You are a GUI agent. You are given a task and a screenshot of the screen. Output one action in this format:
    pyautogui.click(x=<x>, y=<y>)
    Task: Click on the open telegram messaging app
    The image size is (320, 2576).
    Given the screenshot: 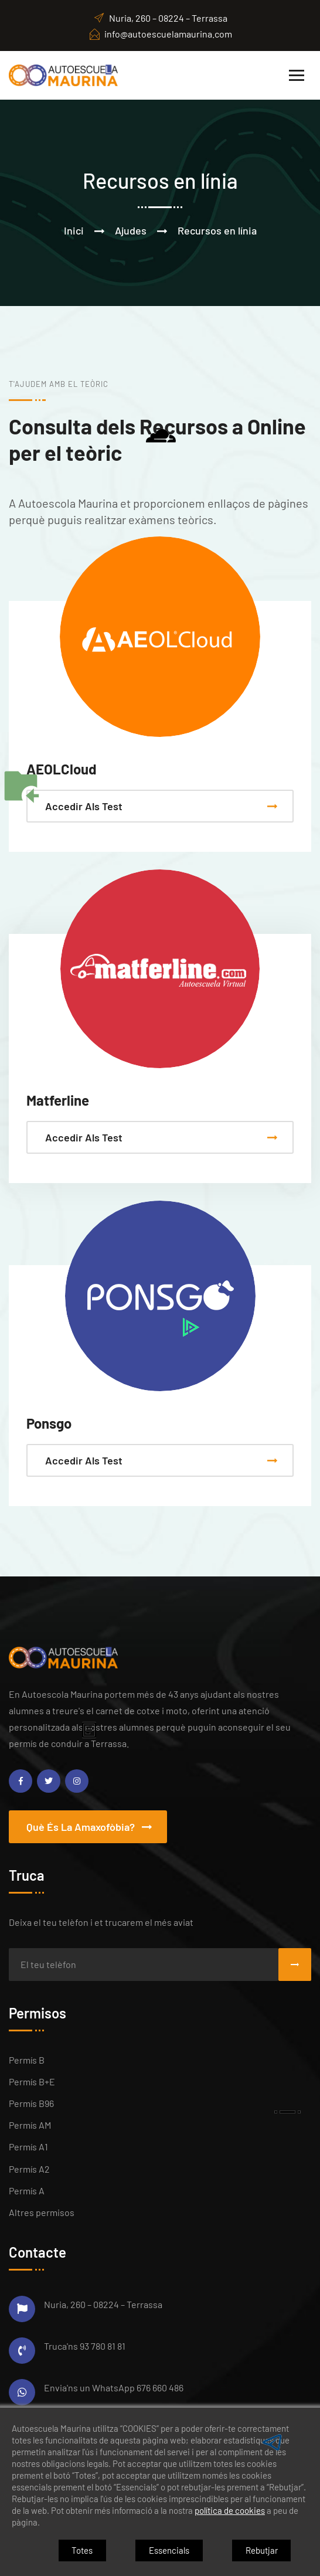 What is the action you would take?
    pyautogui.click(x=273, y=2441)
    